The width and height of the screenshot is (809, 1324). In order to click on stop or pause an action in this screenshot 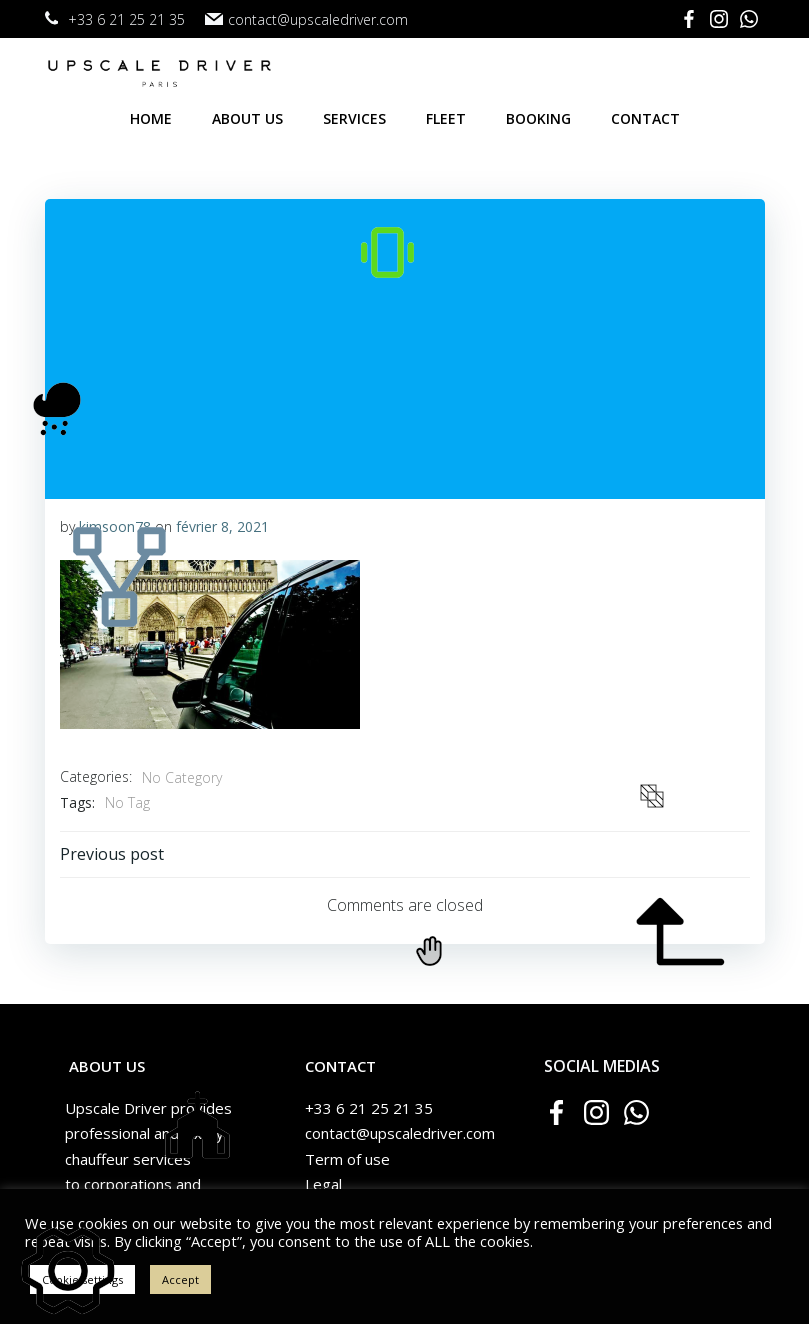, I will do `click(430, 951)`.